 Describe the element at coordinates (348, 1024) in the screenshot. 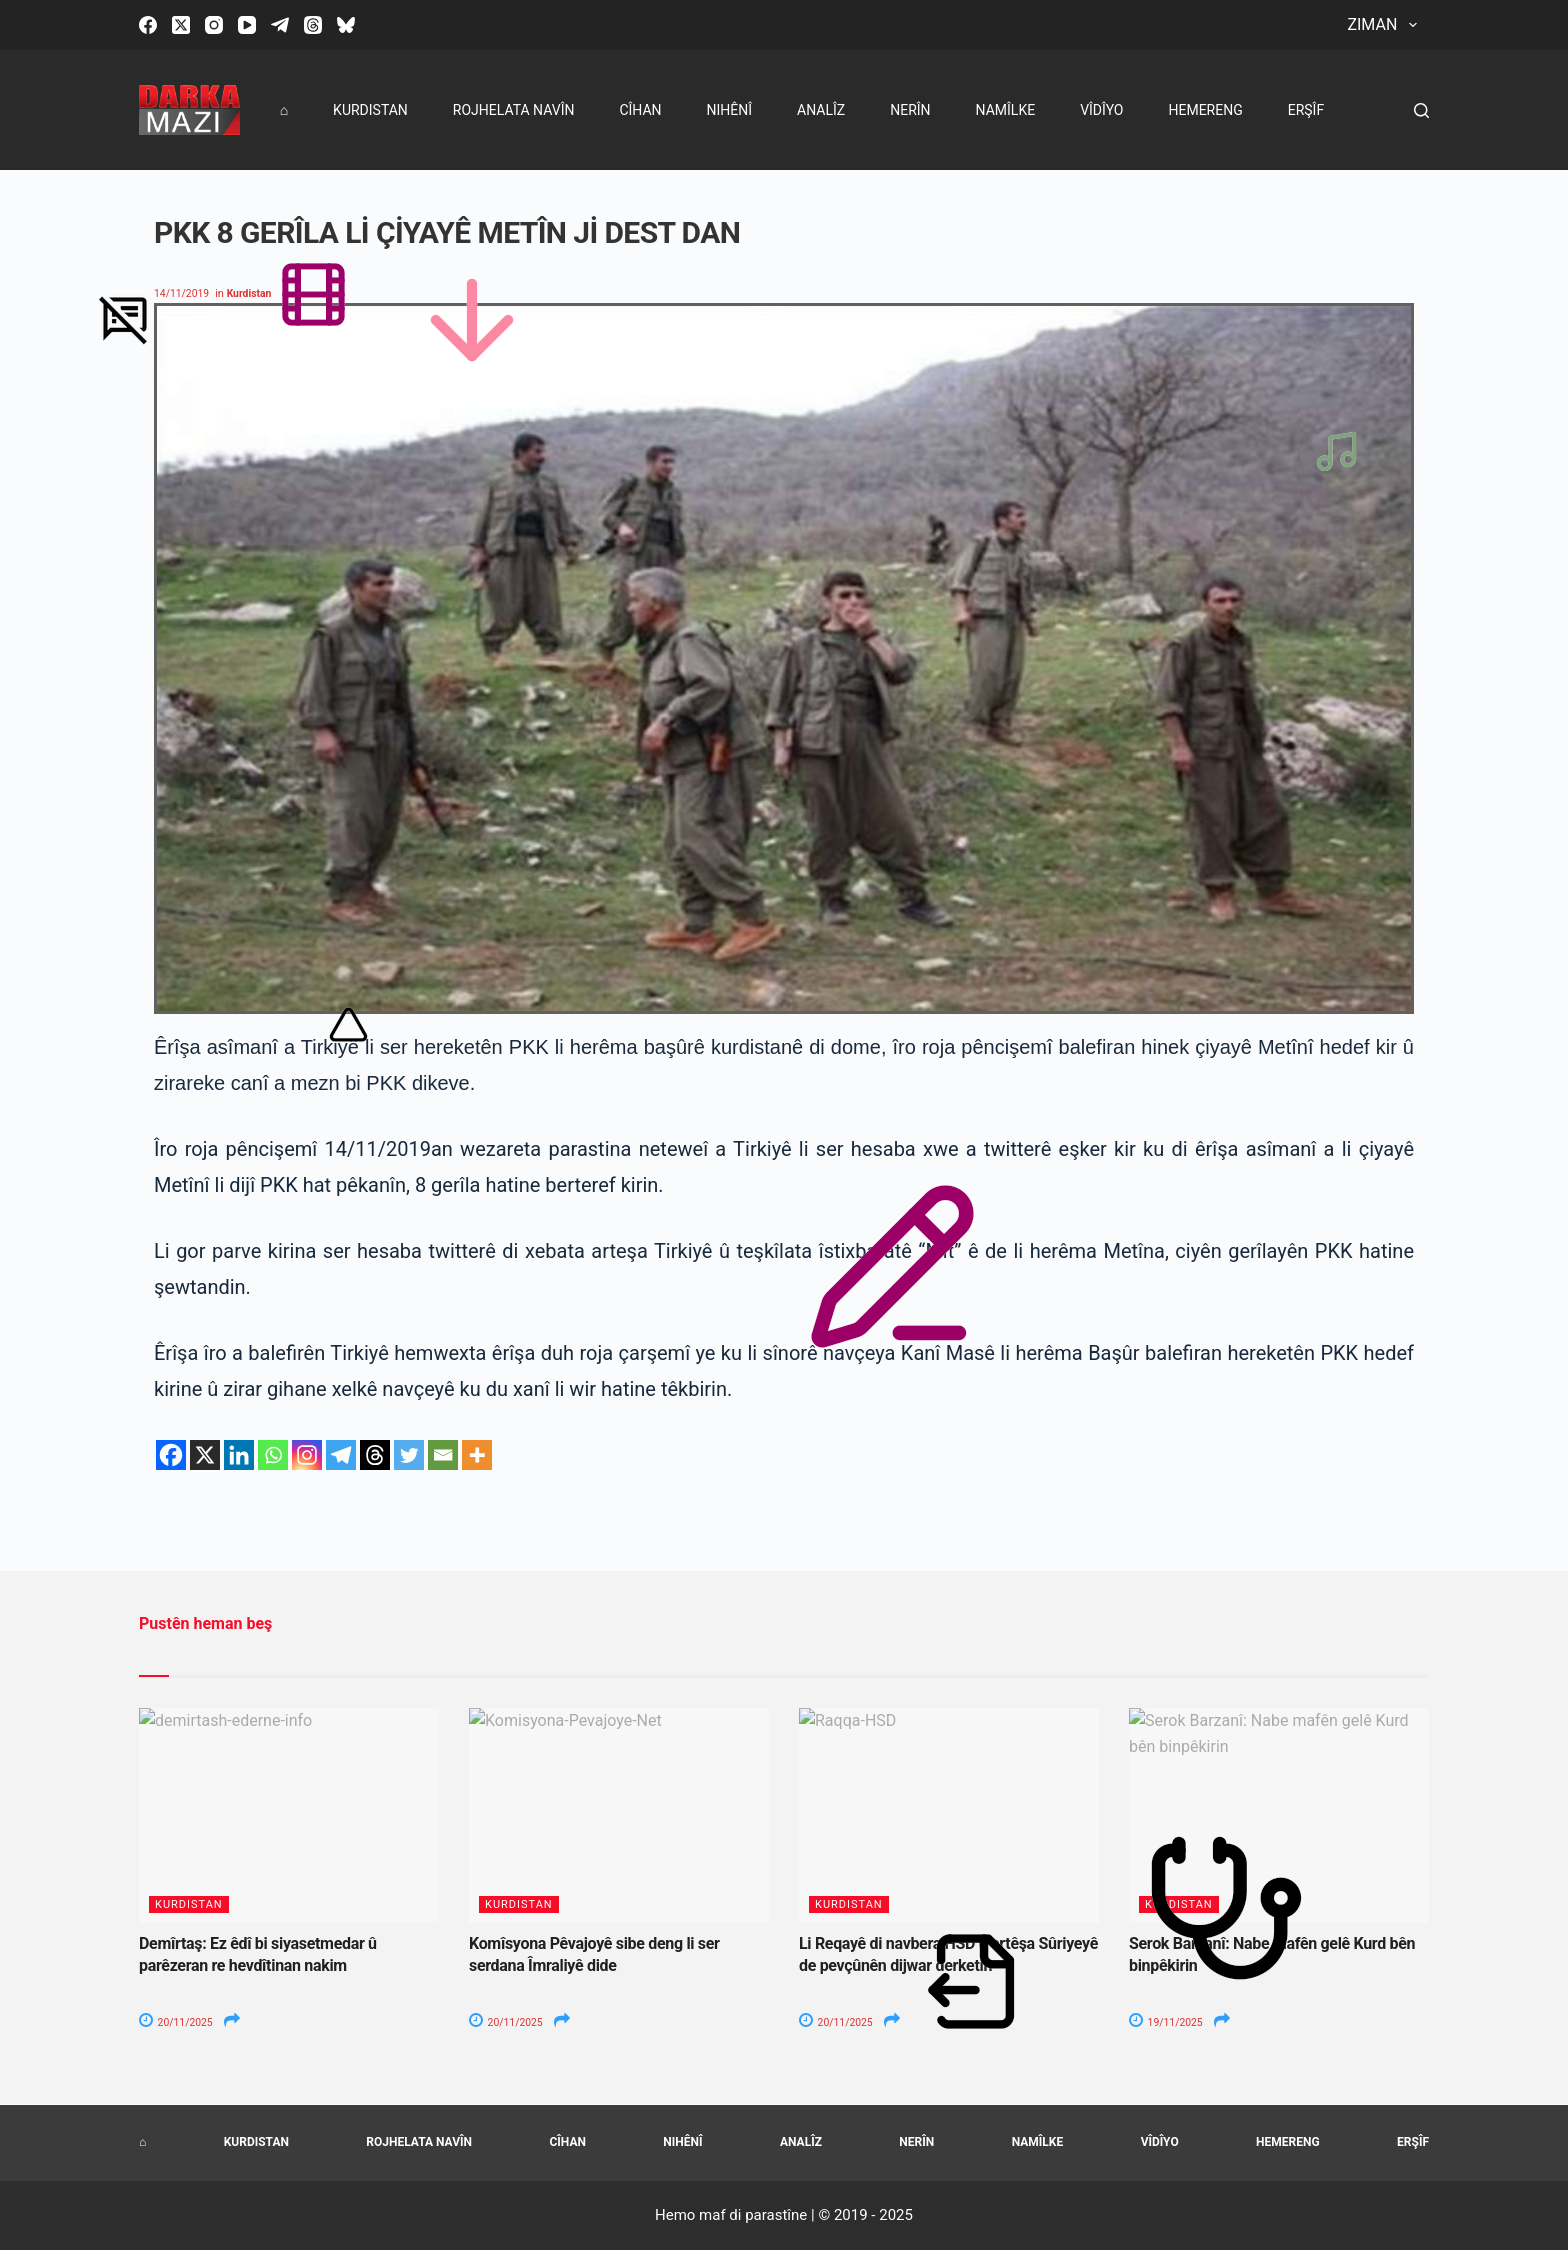

I see `play or start media content` at that location.